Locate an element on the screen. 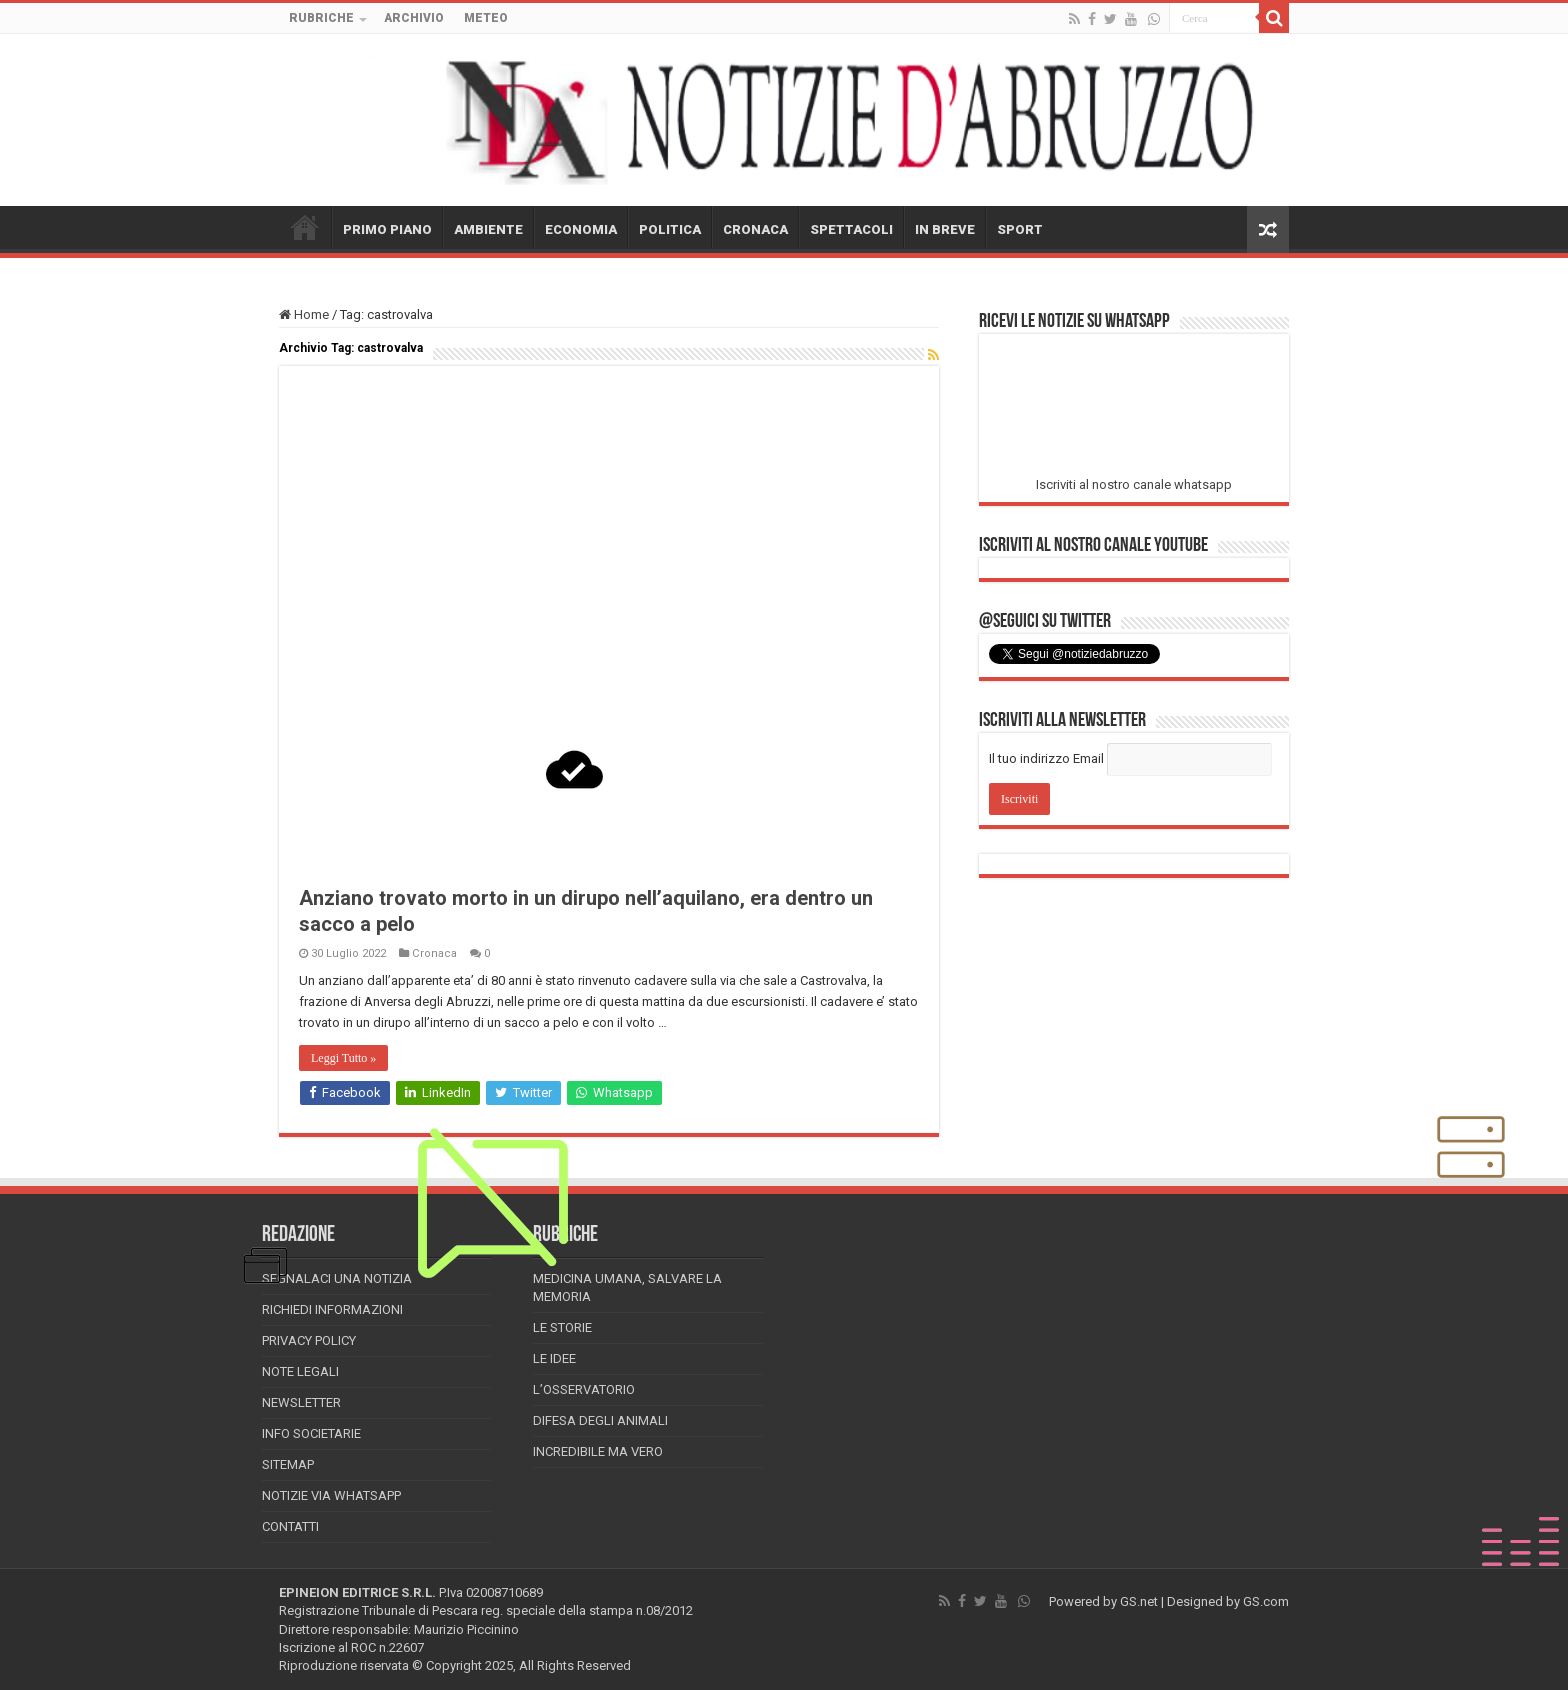  file successfully synced to cloud is located at coordinates (574, 769).